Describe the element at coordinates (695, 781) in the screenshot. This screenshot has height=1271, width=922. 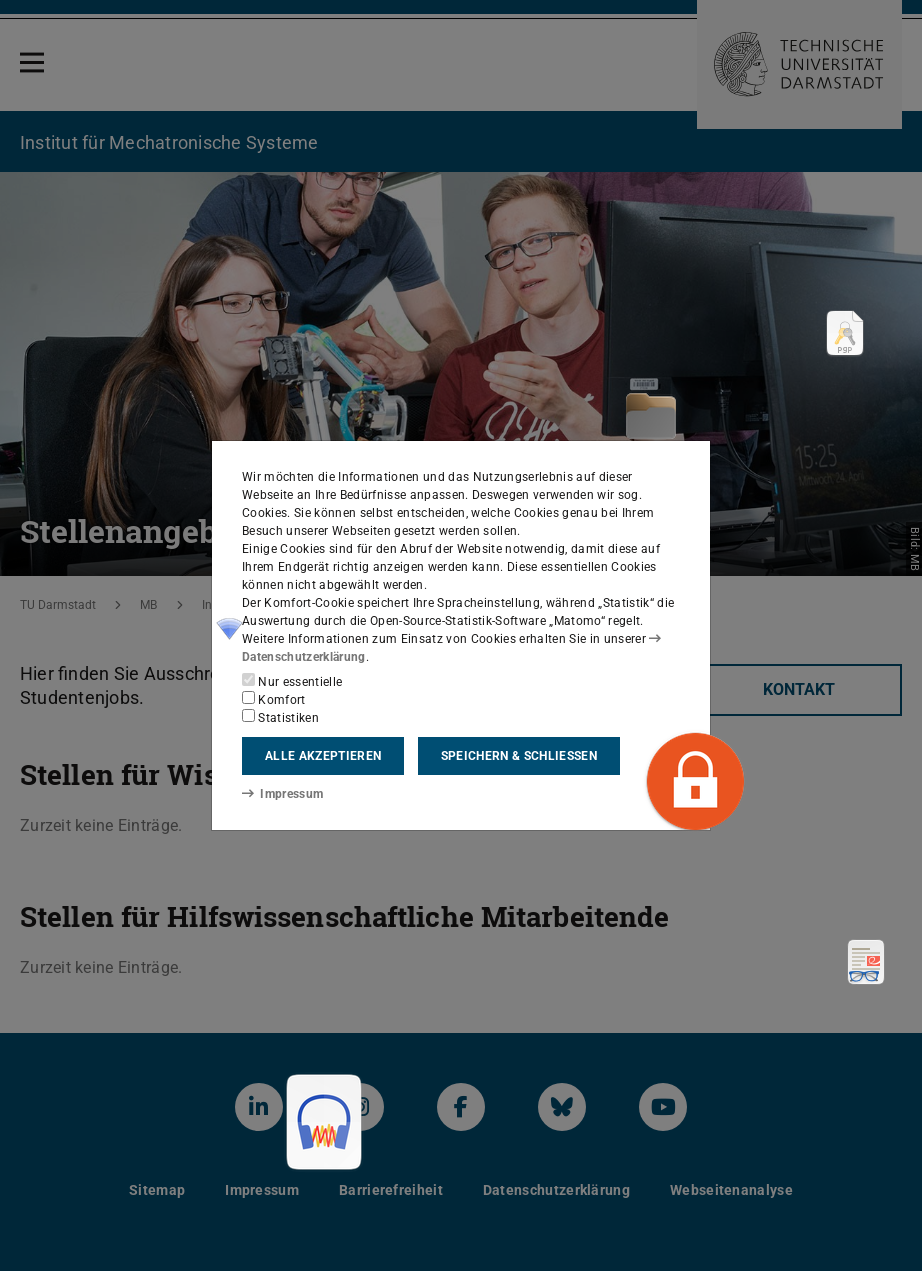
I see `lock the screen` at that location.